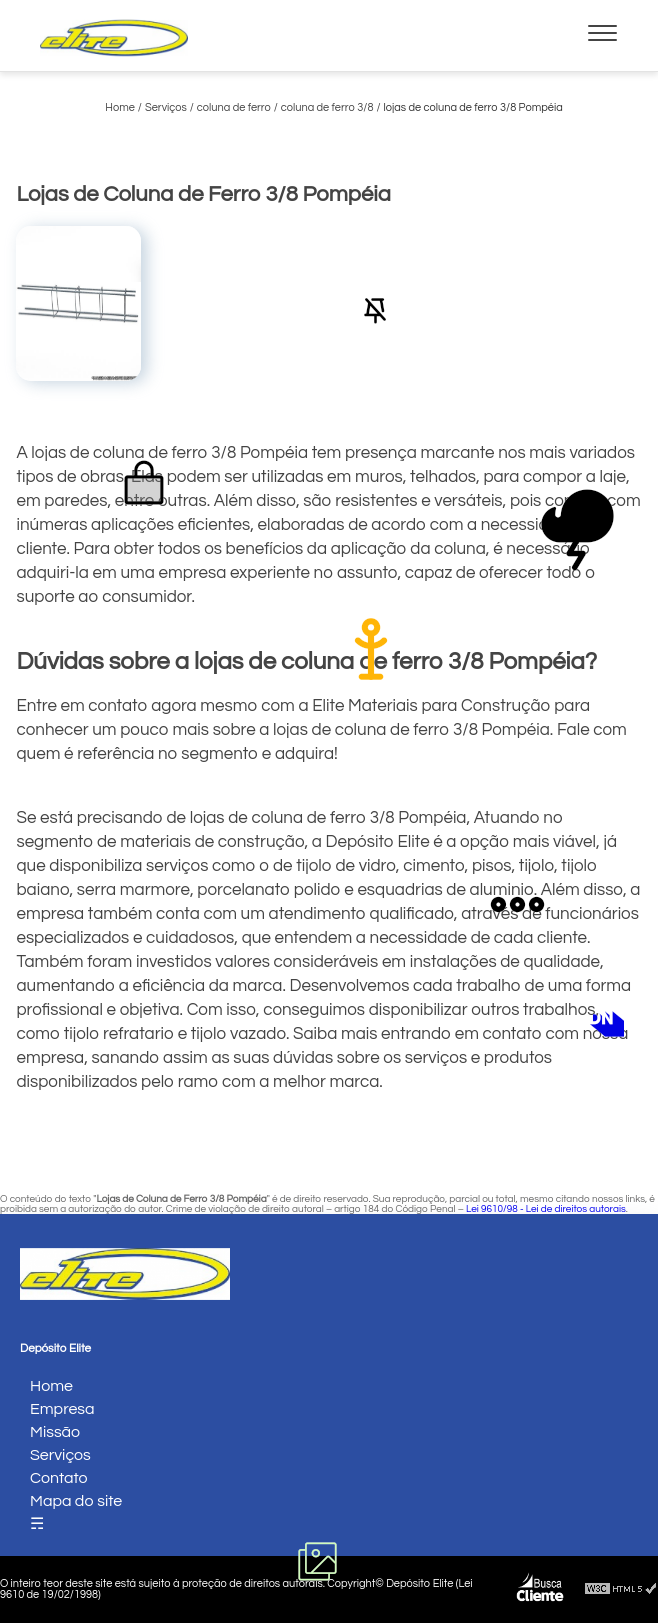  Describe the element at coordinates (607, 1024) in the screenshot. I see `visit Designer News website` at that location.